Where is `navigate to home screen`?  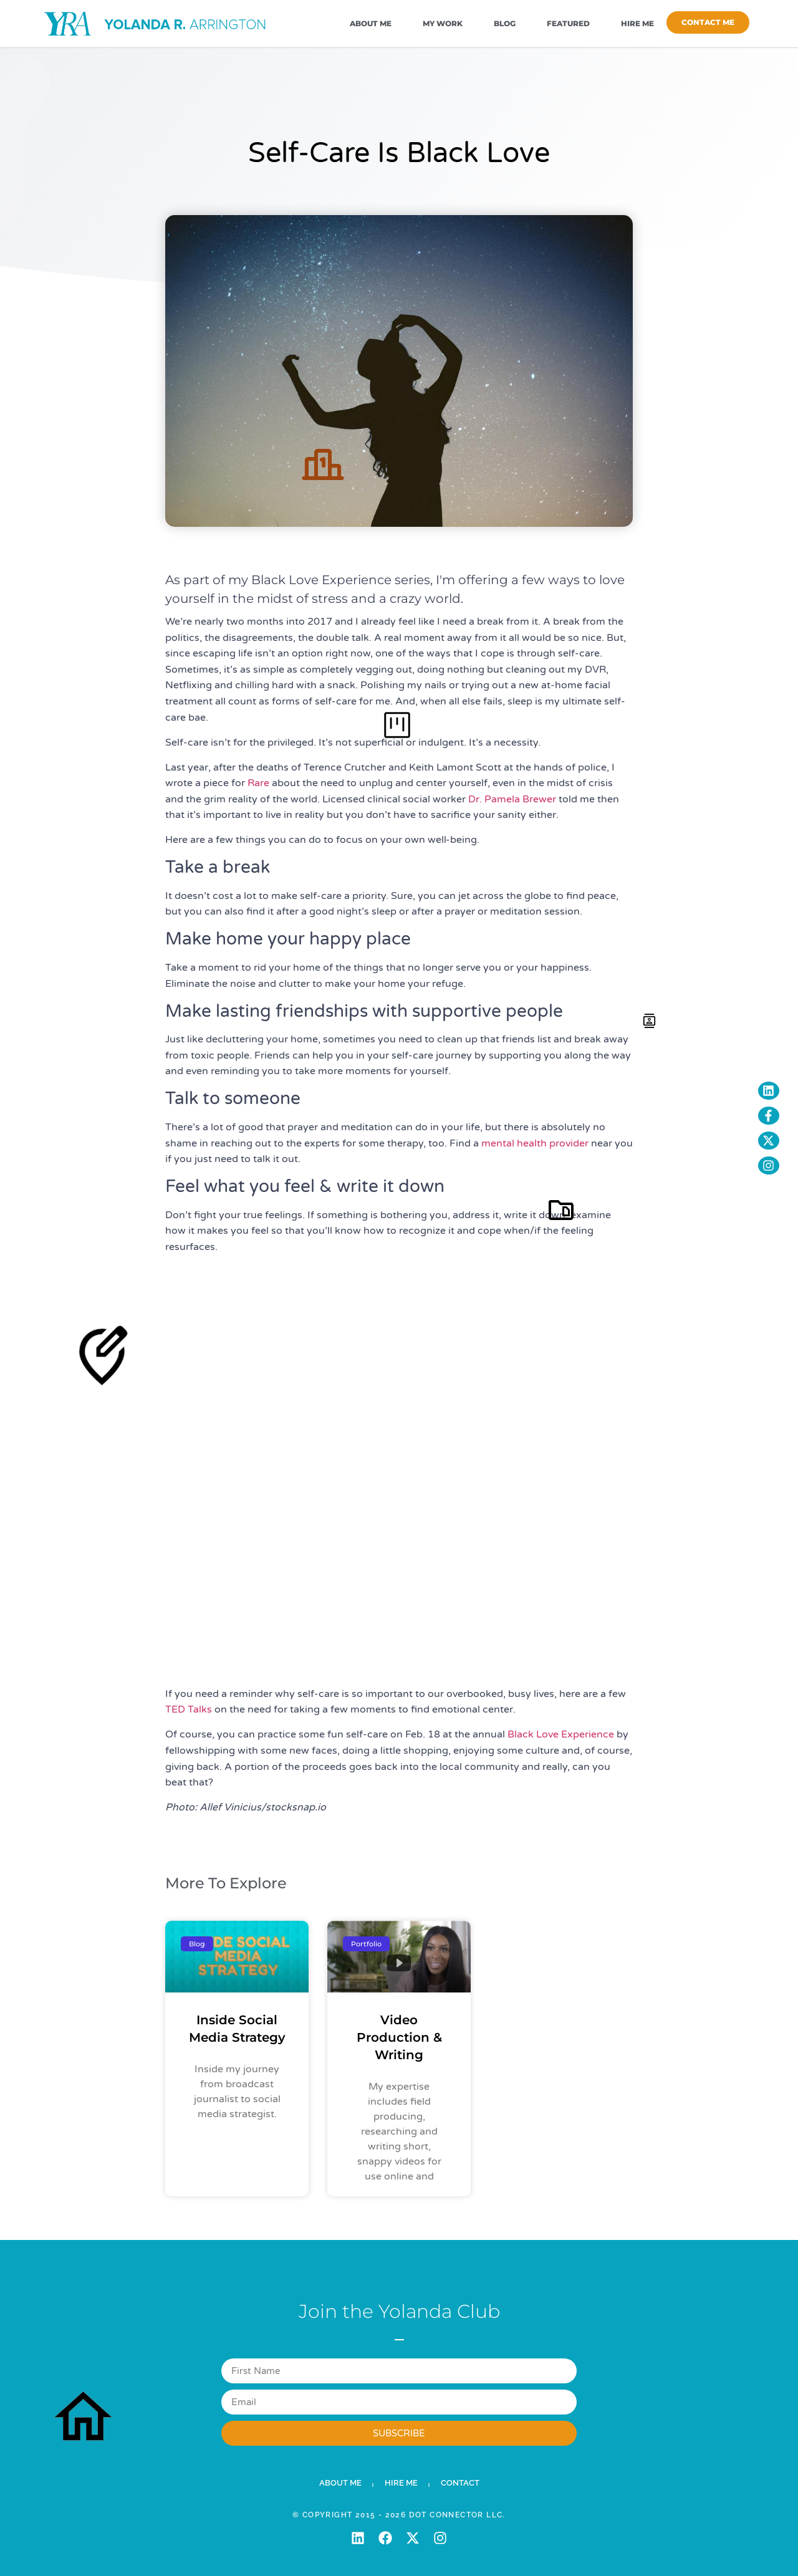
navigate to home screen is located at coordinates (83, 2417).